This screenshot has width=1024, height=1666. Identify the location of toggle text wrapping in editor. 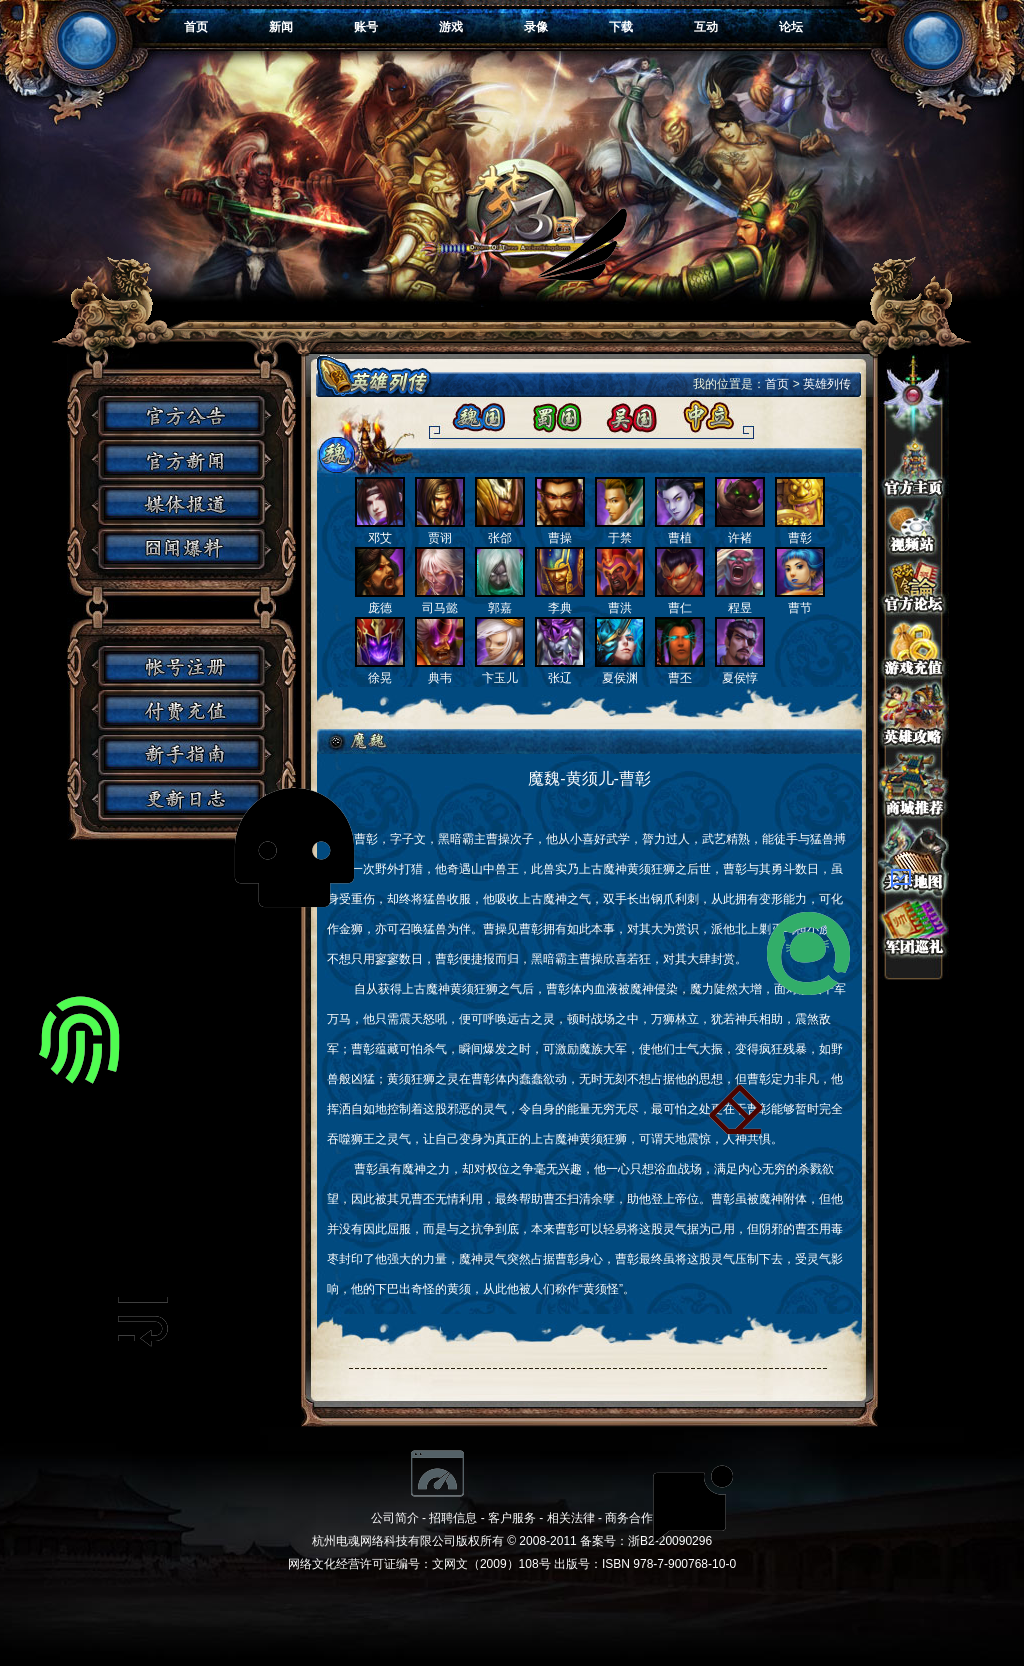
(143, 1319).